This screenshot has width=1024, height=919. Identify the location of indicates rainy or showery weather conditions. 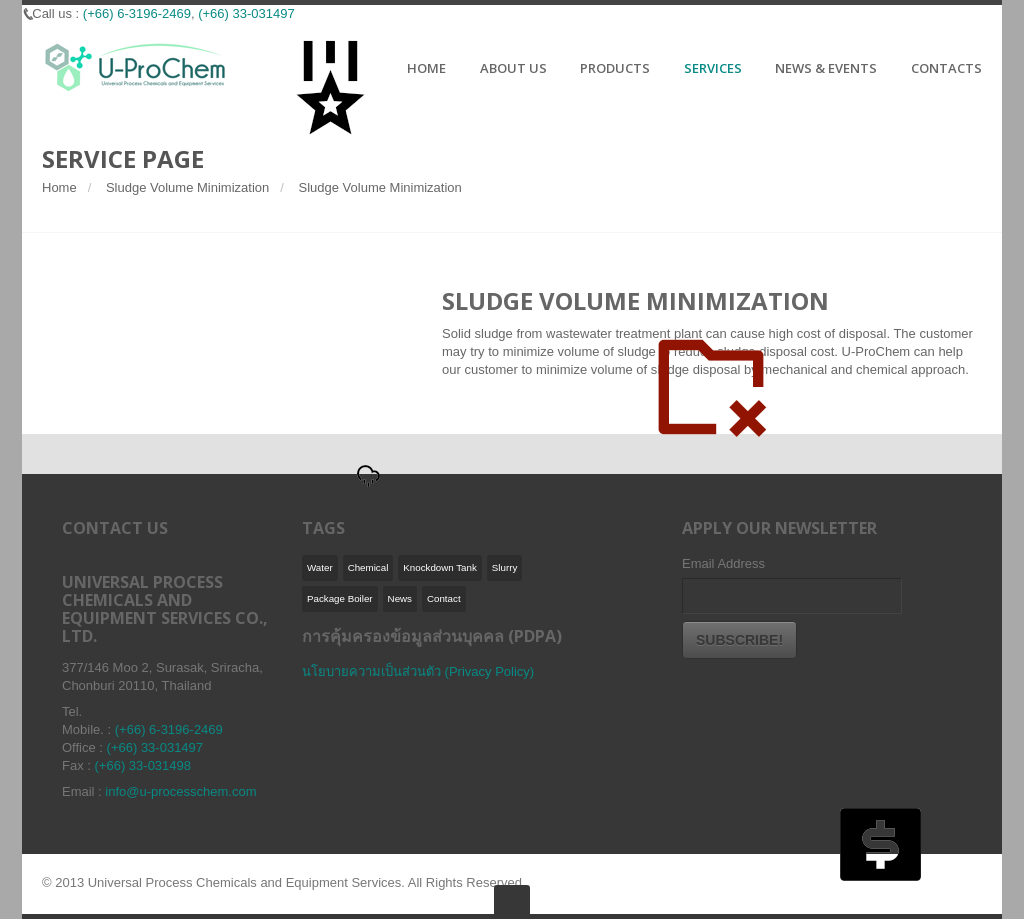
(368, 475).